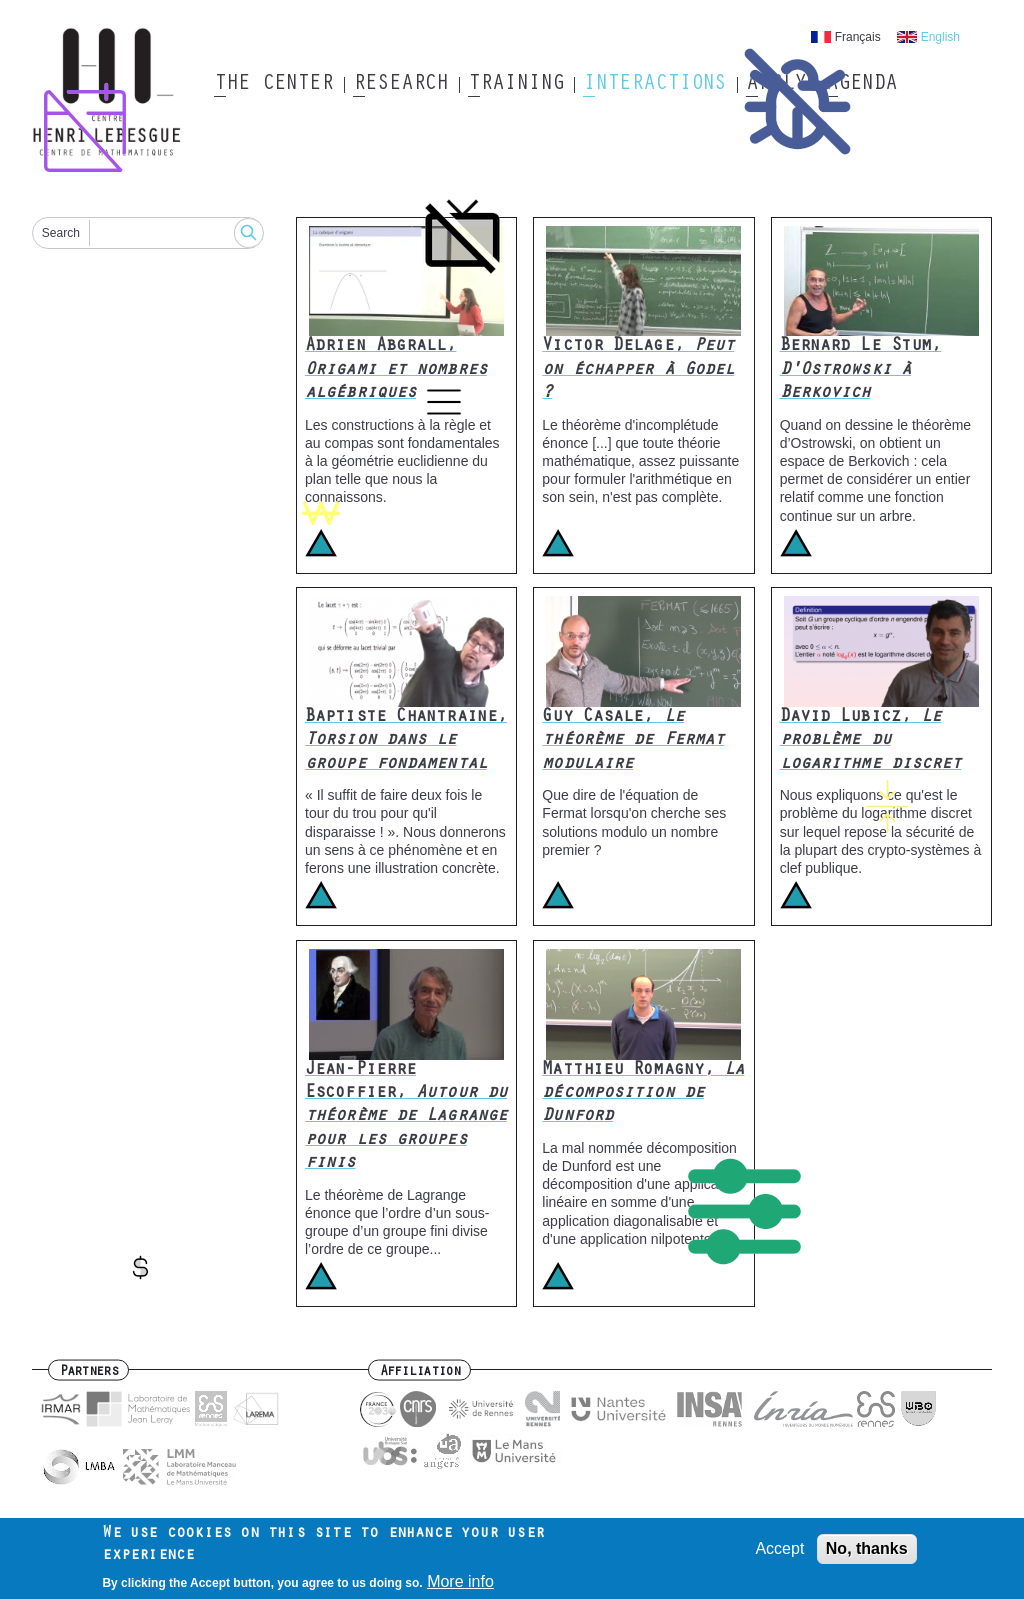 Image resolution: width=1024 pixels, height=1599 pixels. Describe the element at coordinates (140, 1267) in the screenshot. I see `view pricing or payment options` at that location.